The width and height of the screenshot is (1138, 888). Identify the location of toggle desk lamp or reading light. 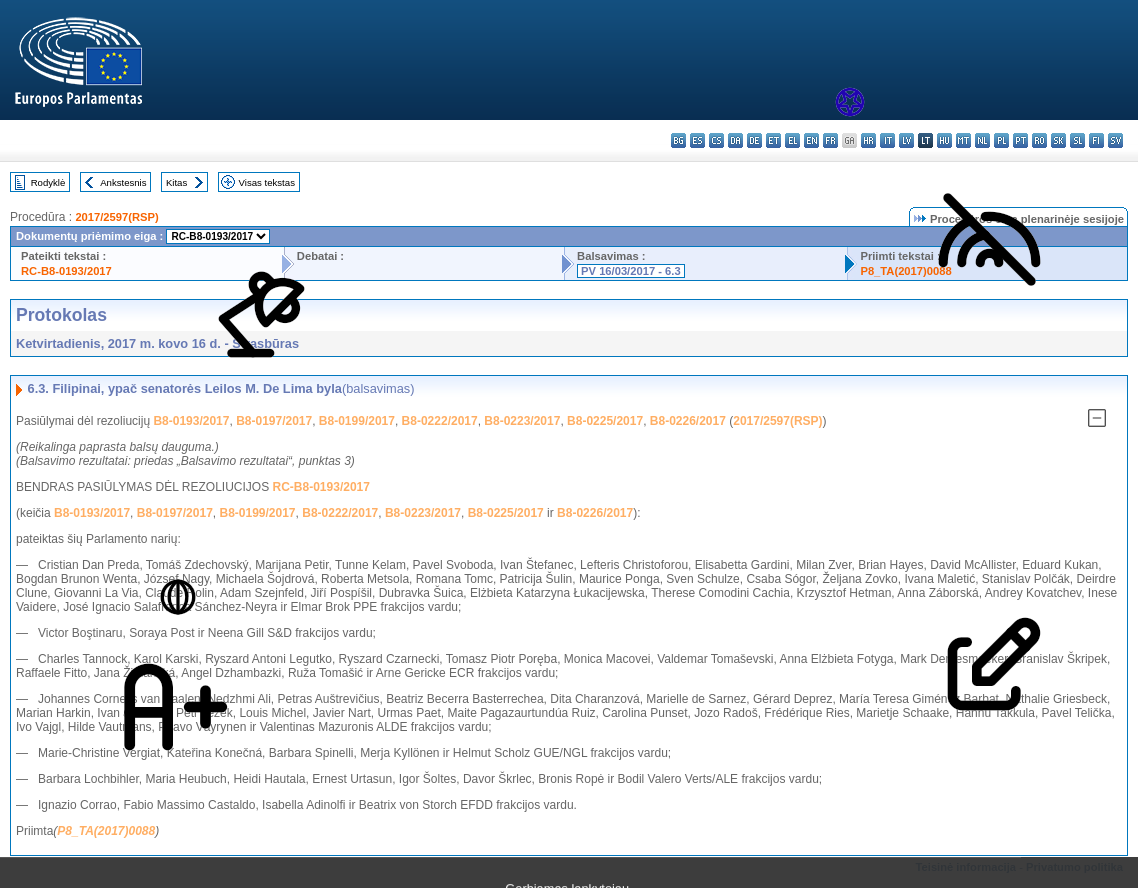
(261, 314).